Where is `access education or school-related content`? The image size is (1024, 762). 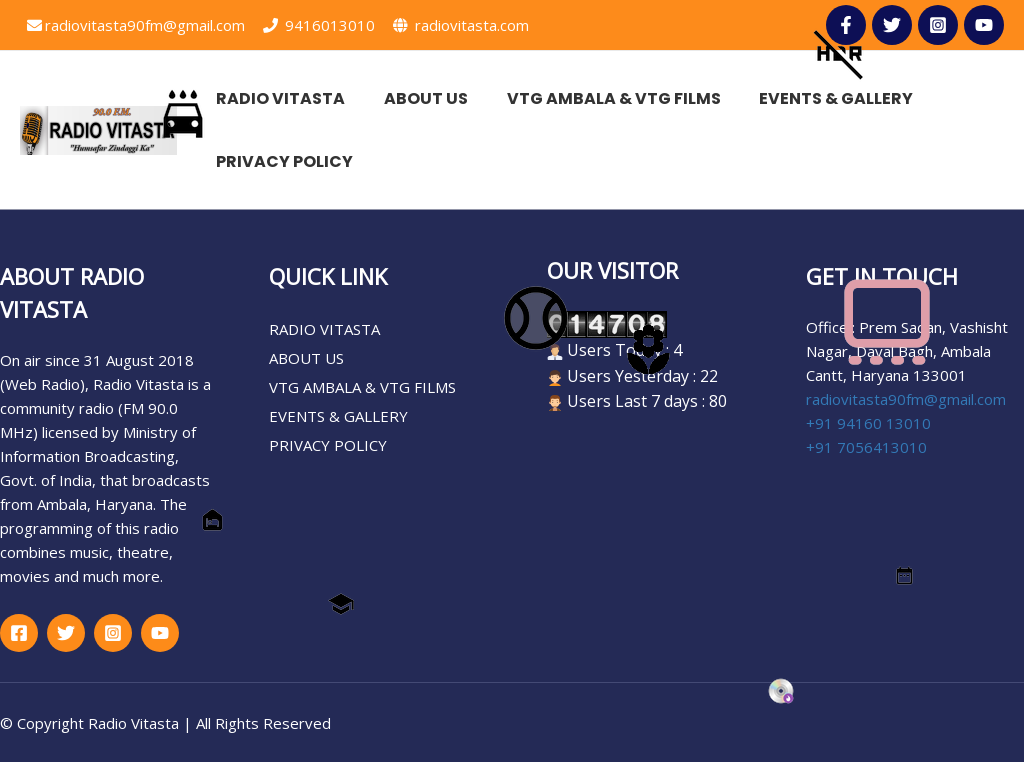
access education or school-related content is located at coordinates (341, 604).